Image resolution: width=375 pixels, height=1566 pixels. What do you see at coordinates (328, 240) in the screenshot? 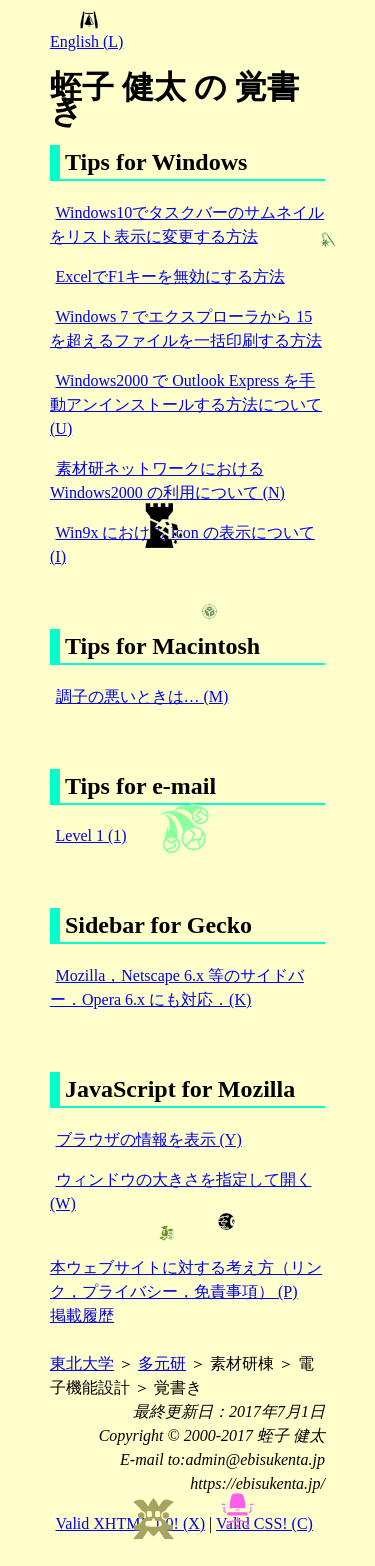
I see `select flail weapon in game inventory` at bounding box center [328, 240].